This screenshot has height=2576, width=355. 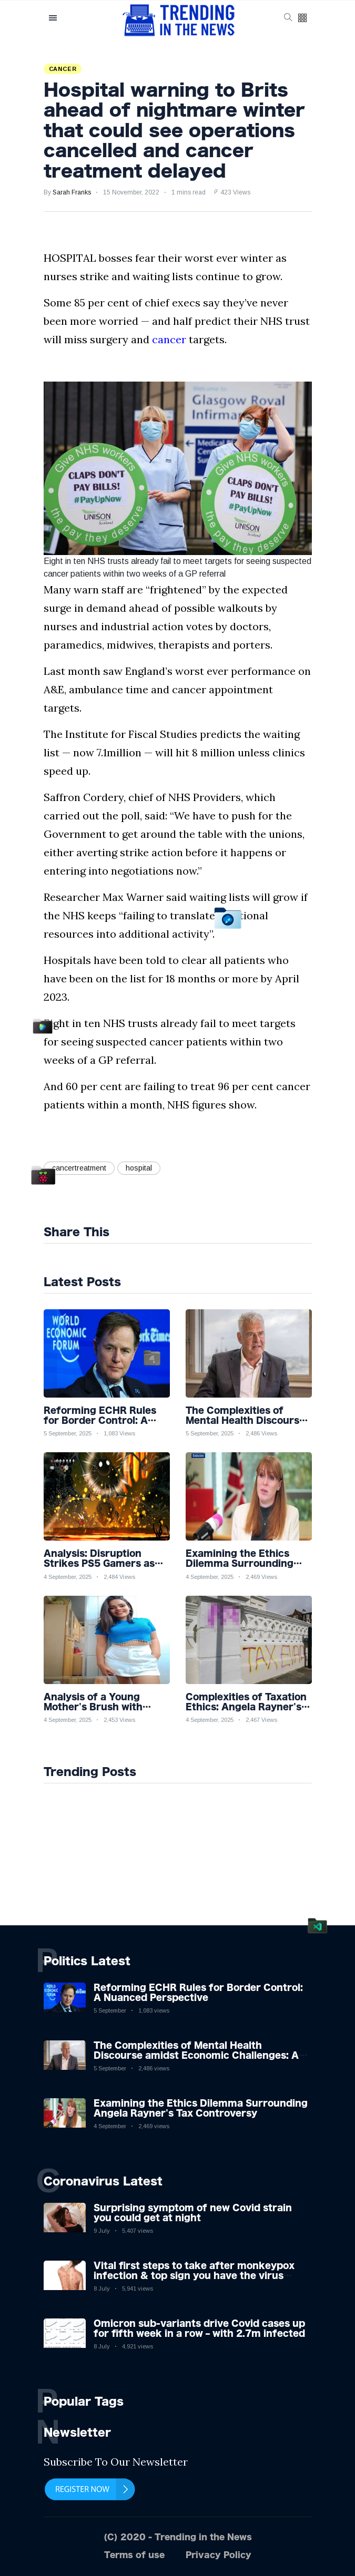 What do you see at coordinates (152, 1358) in the screenshot?
I see `folder synced with insync cloud service` at bounding box center [152, 1358].